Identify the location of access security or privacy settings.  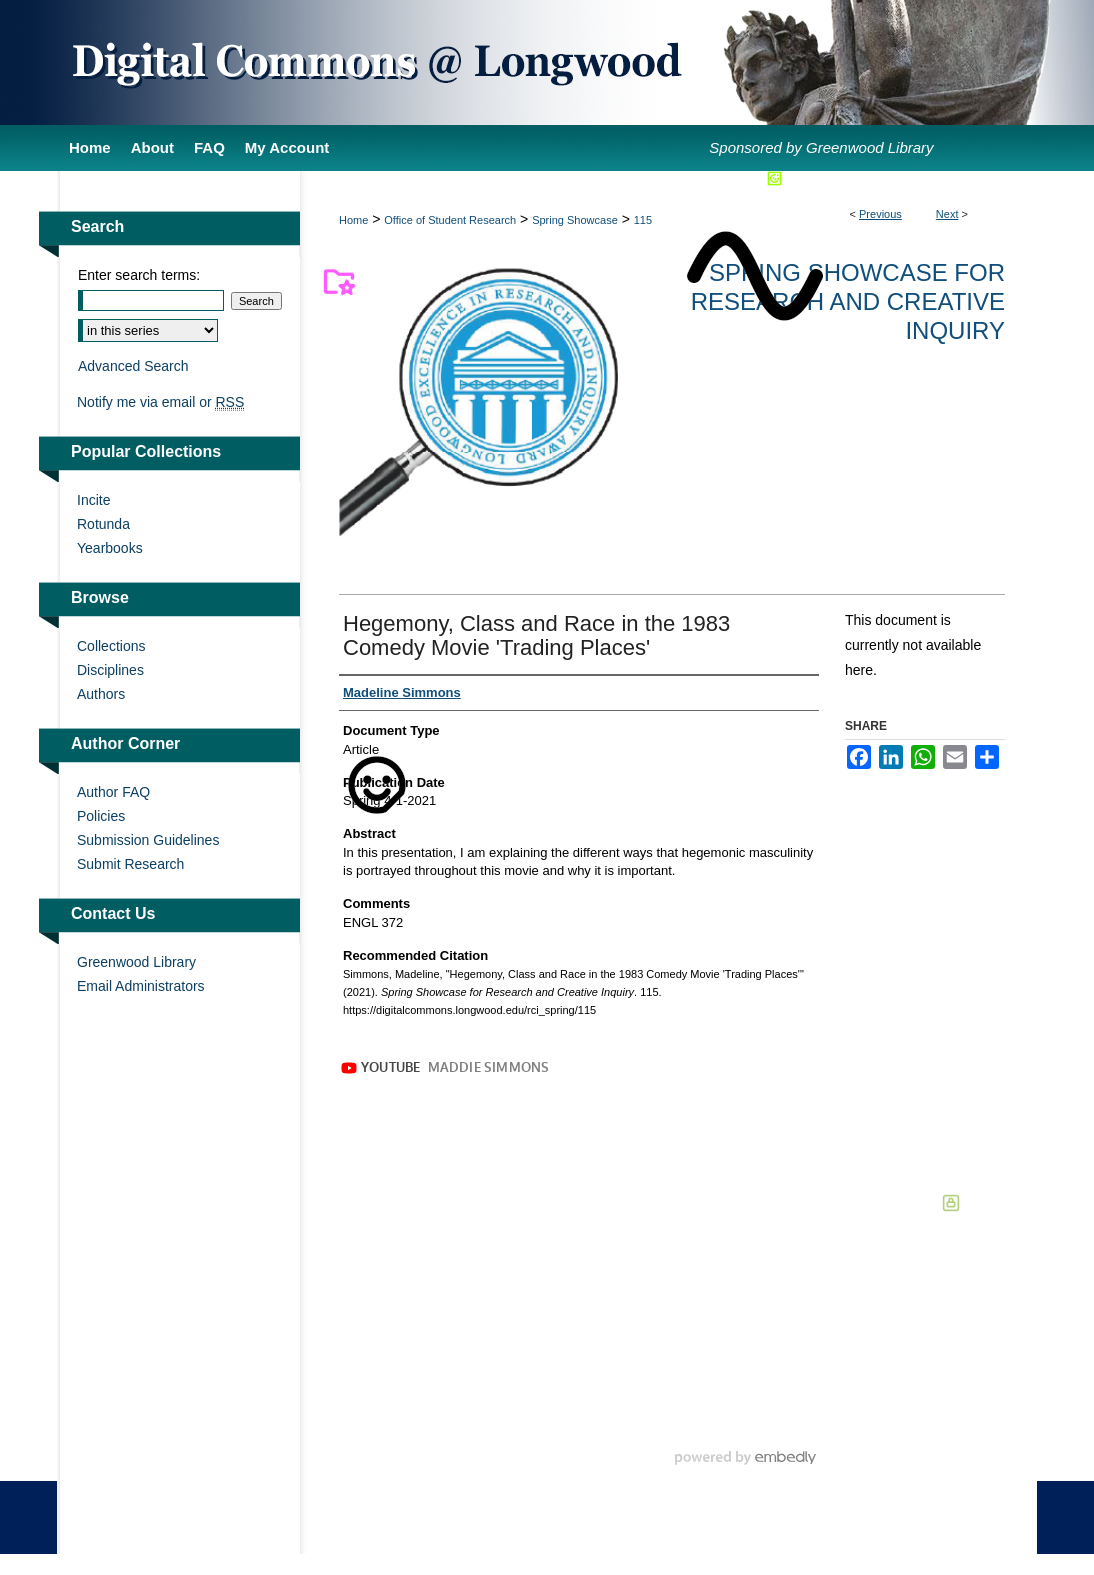
(951, 1203).